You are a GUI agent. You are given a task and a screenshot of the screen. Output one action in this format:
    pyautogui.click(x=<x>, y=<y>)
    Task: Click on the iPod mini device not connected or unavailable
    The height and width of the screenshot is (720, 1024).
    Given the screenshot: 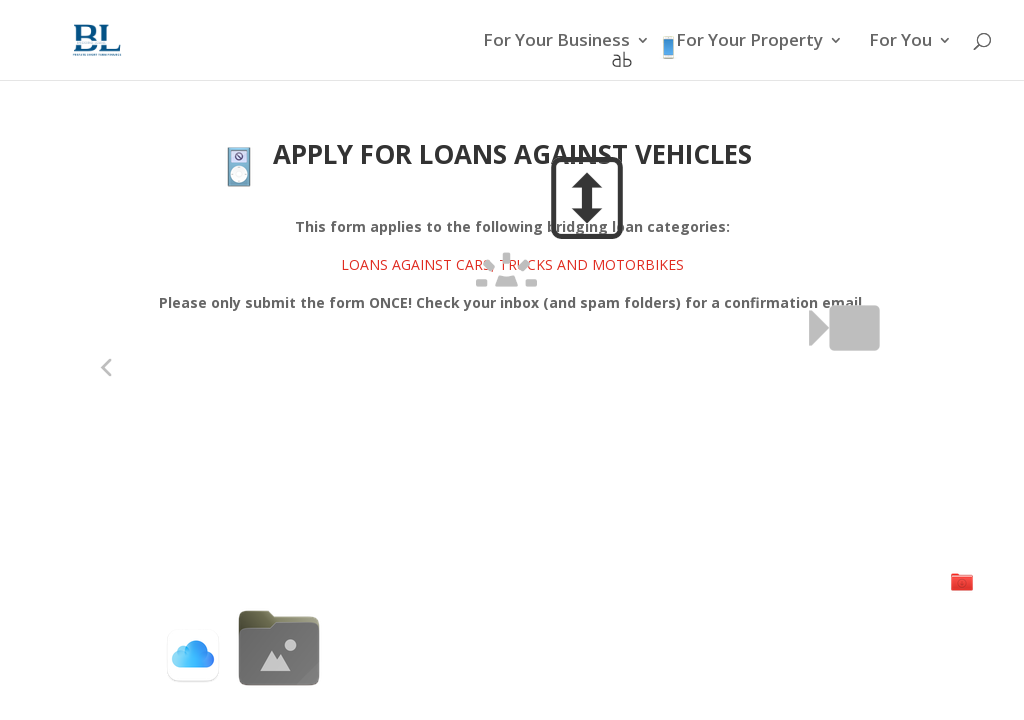 What is the action you would take?
    pyautogui.click(x=239, y=167)
    